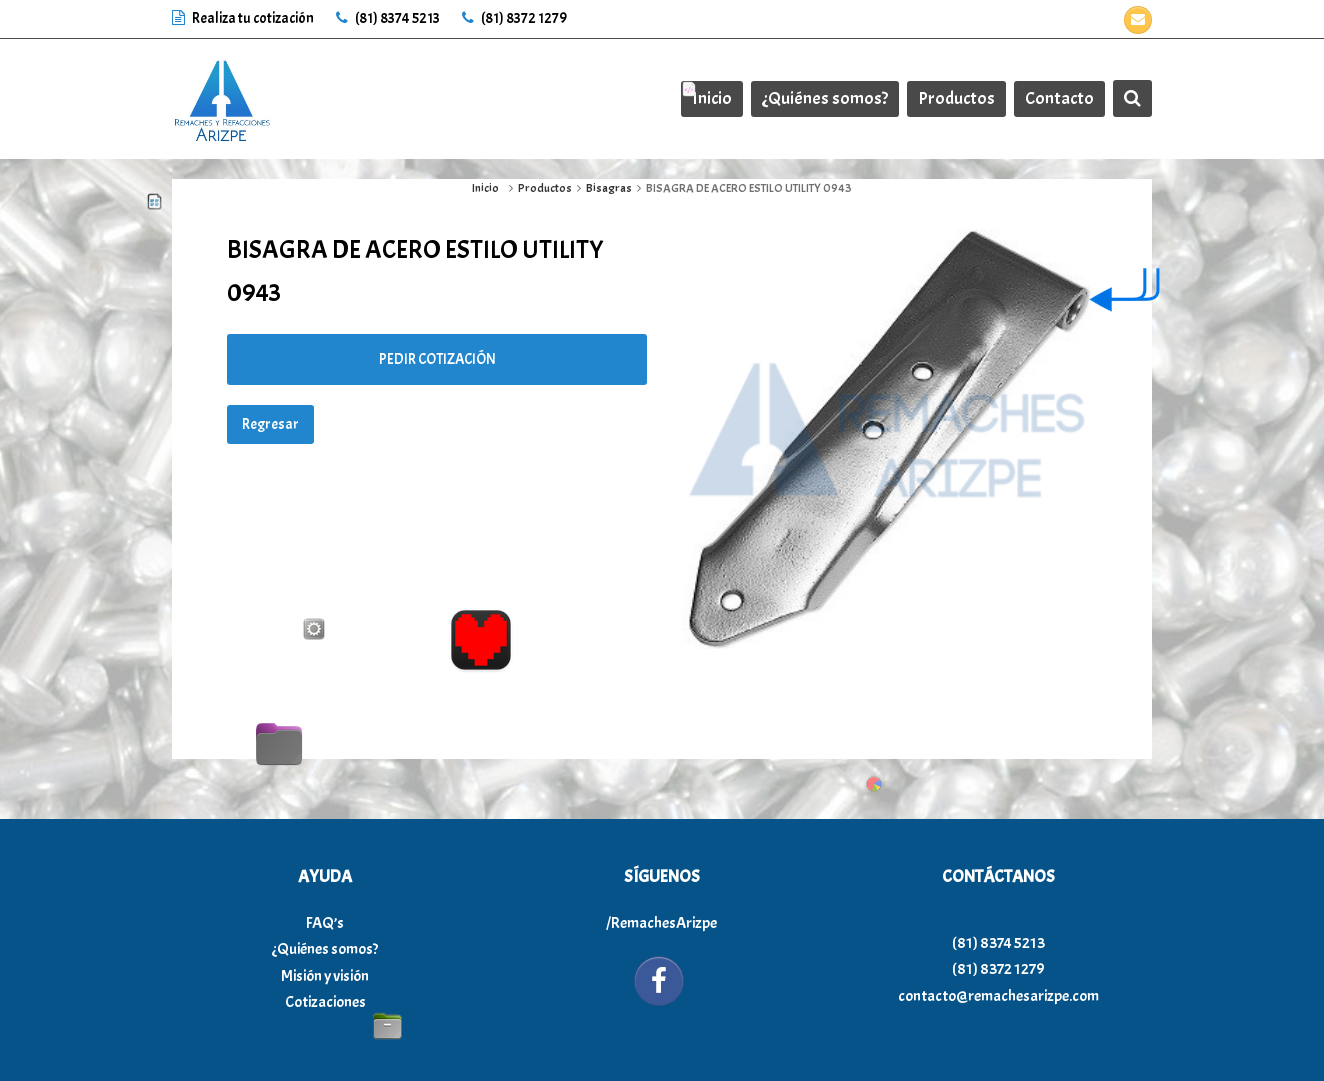  Describe the element at coordinates (387, 1025) in the screenshot. I see `open the file manager application` at that location.